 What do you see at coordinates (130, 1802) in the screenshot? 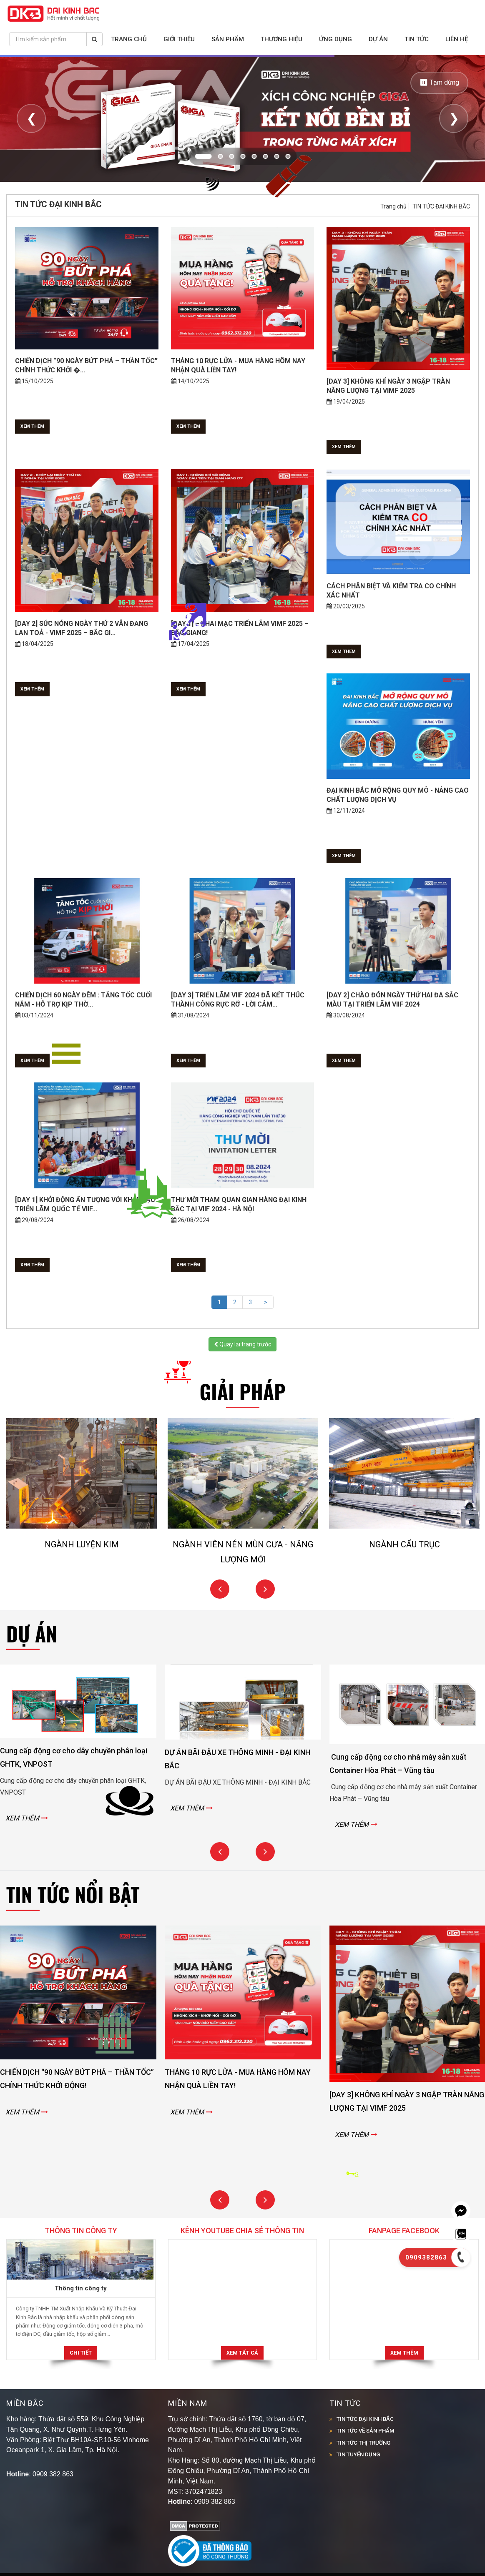
I see `represents a planet or celestial body in a space game` at bounding box center [130, 1802].